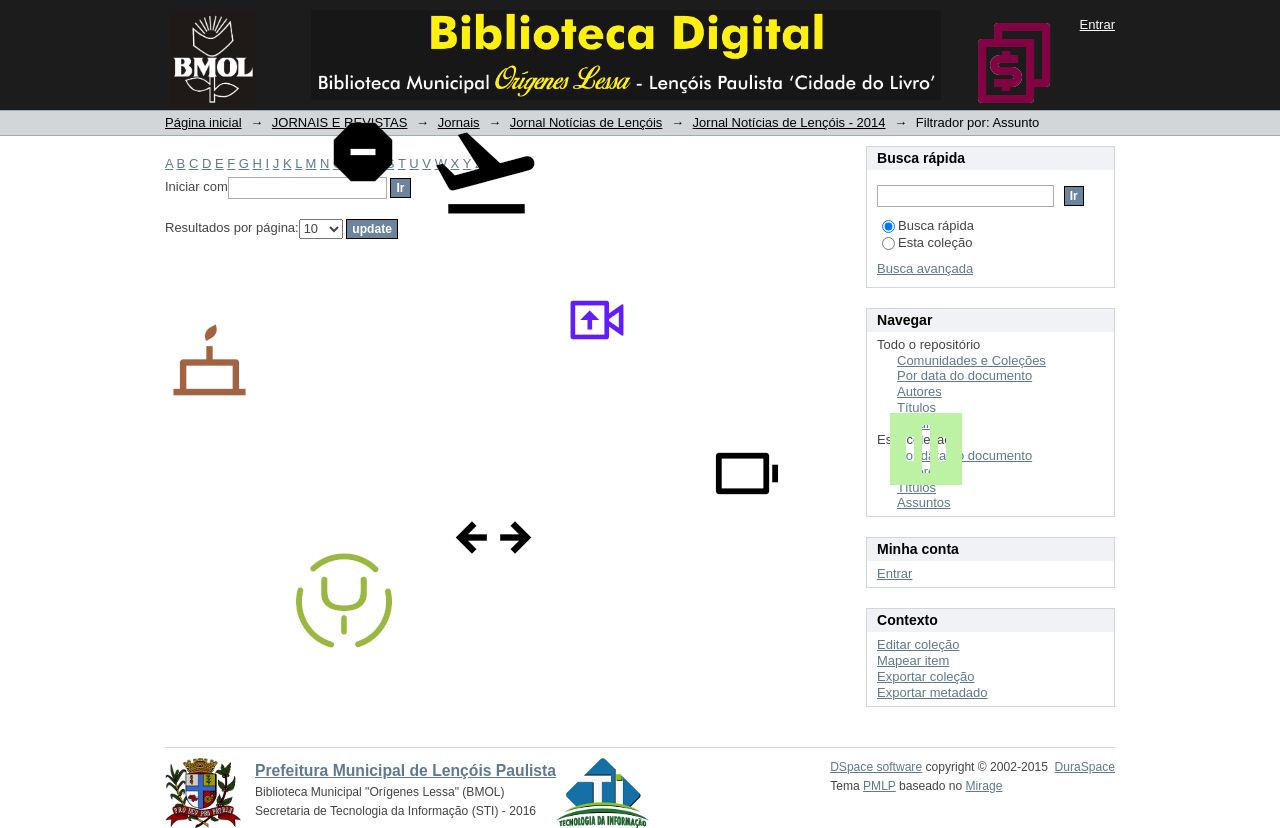  Describe the element at coordinates (486, 170) in the screenshot. I see `view departing flights` at that location.